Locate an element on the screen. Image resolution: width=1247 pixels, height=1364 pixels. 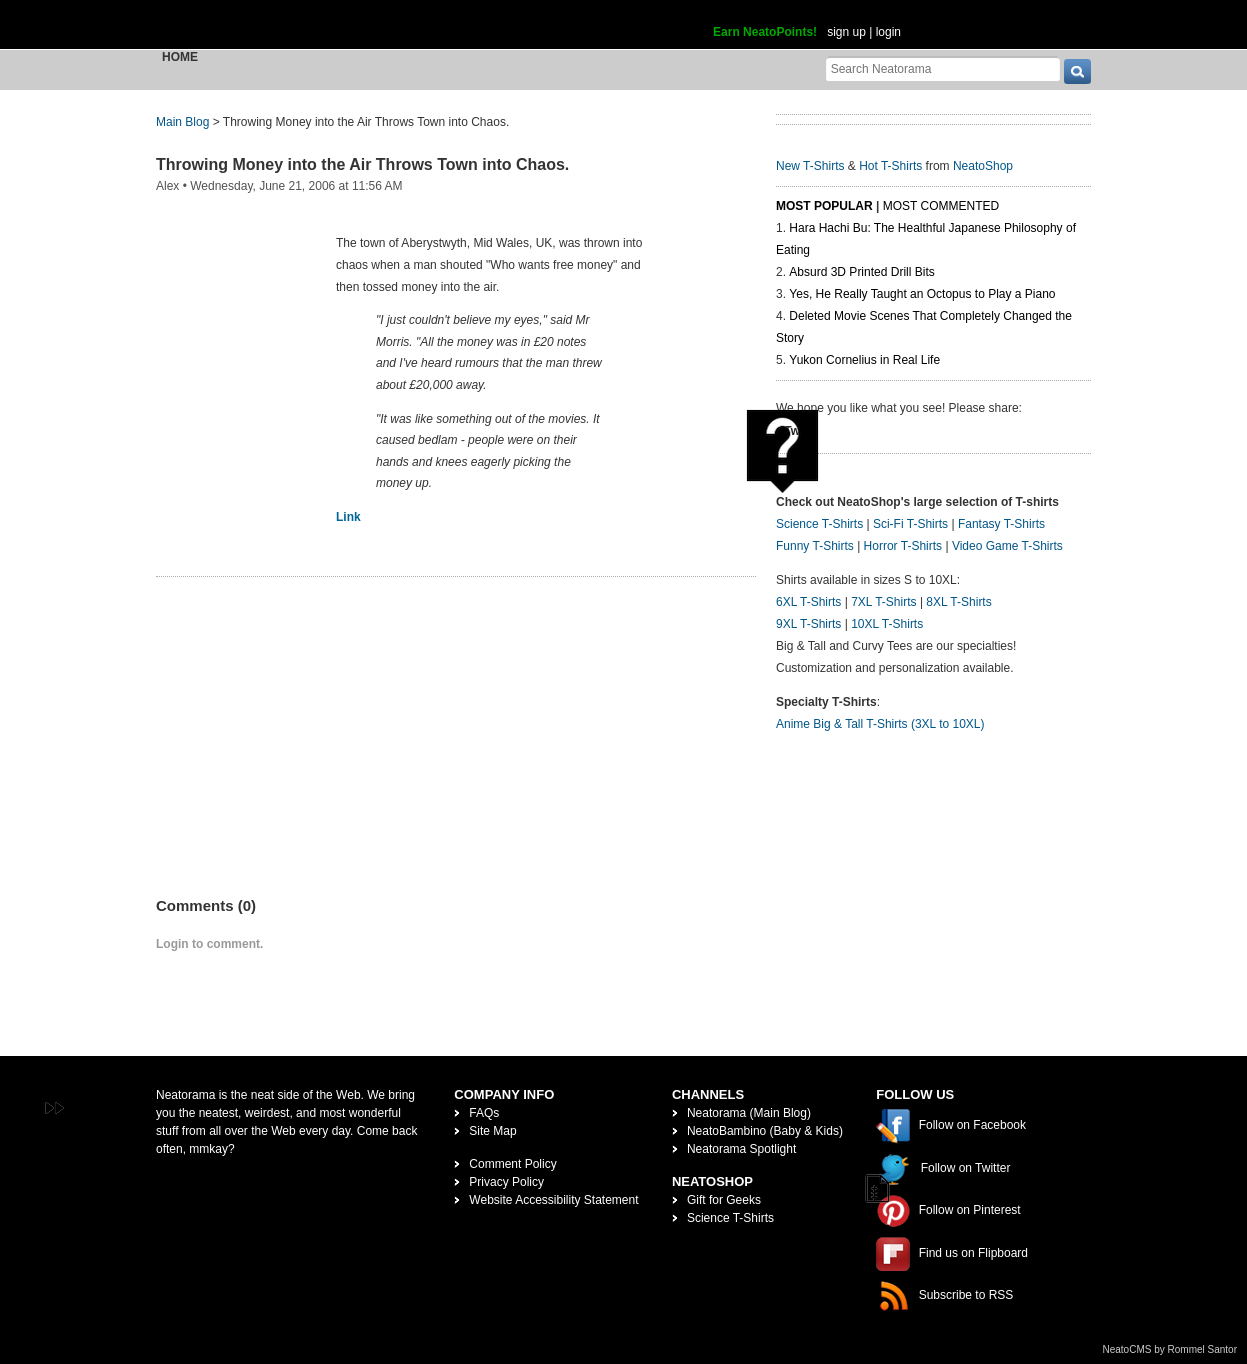
access live help or support chat is located at coordinates (782, 449).